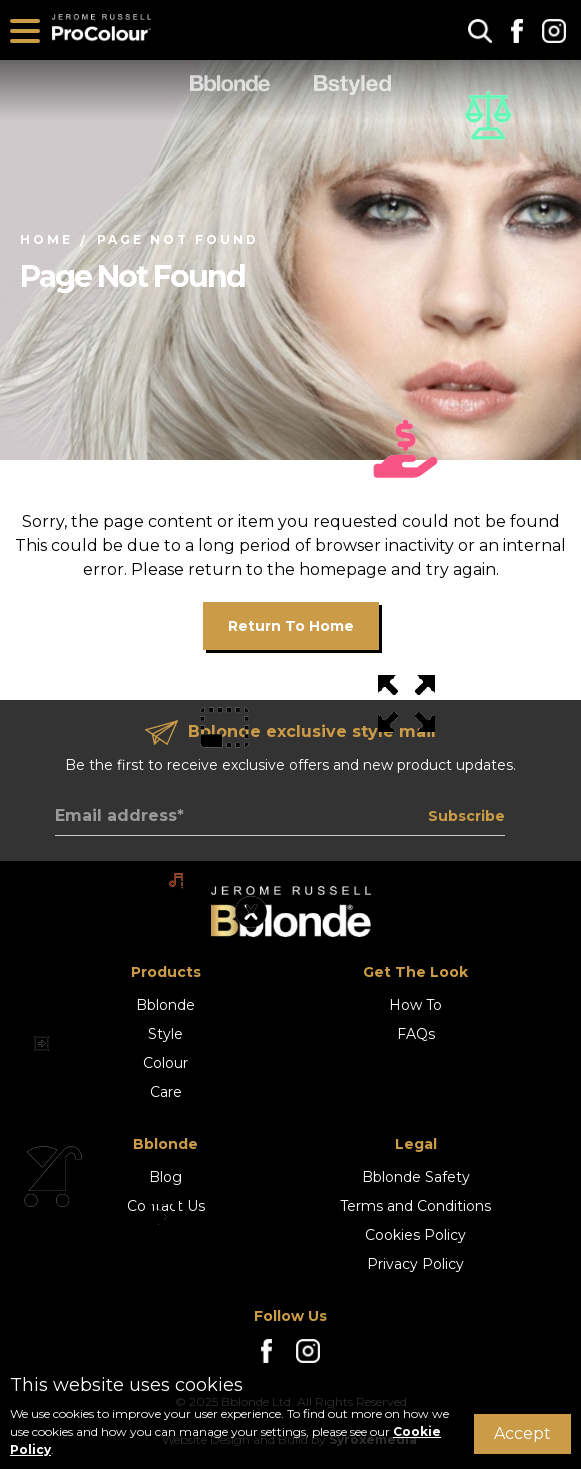 Image resolution: width=581 pixels, height=1469 pixels. Describe the element at coordinates (162, 1217) in the screenshot. I see `start a slideshow presentation` at that location.